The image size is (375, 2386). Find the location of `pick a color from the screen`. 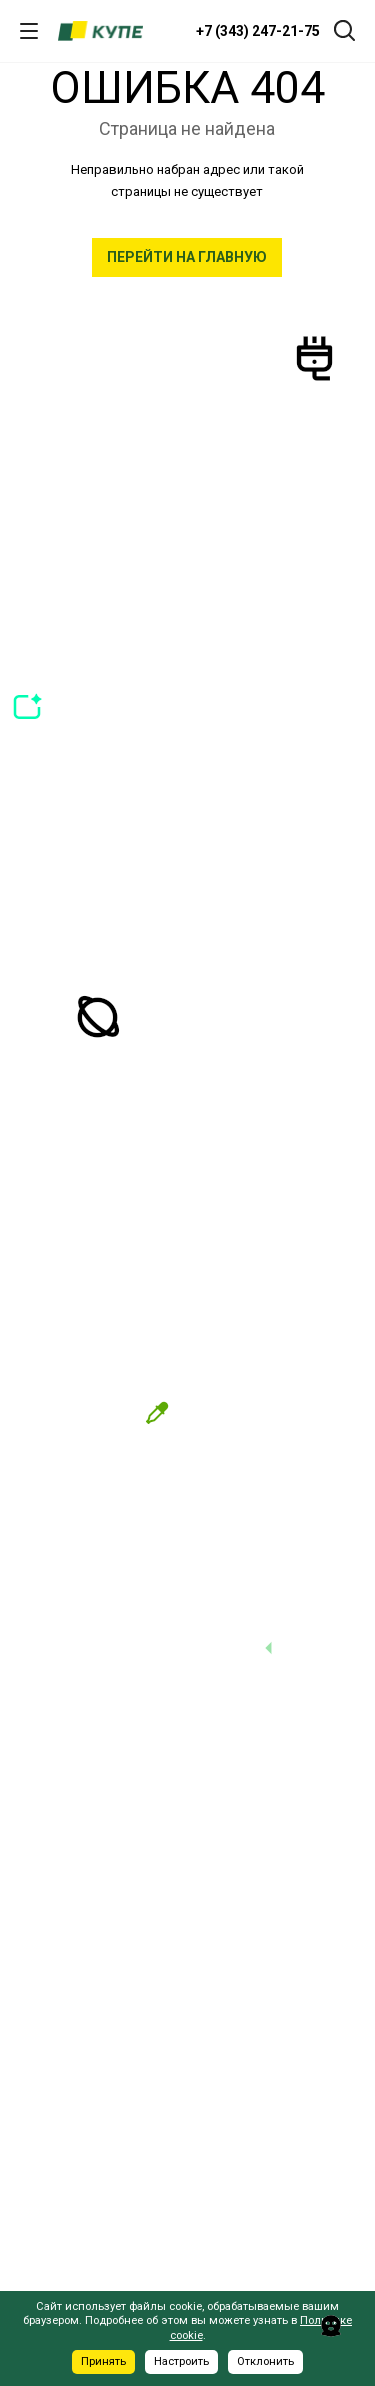

pick a color from the screen is located at coordinates (157, 1413).